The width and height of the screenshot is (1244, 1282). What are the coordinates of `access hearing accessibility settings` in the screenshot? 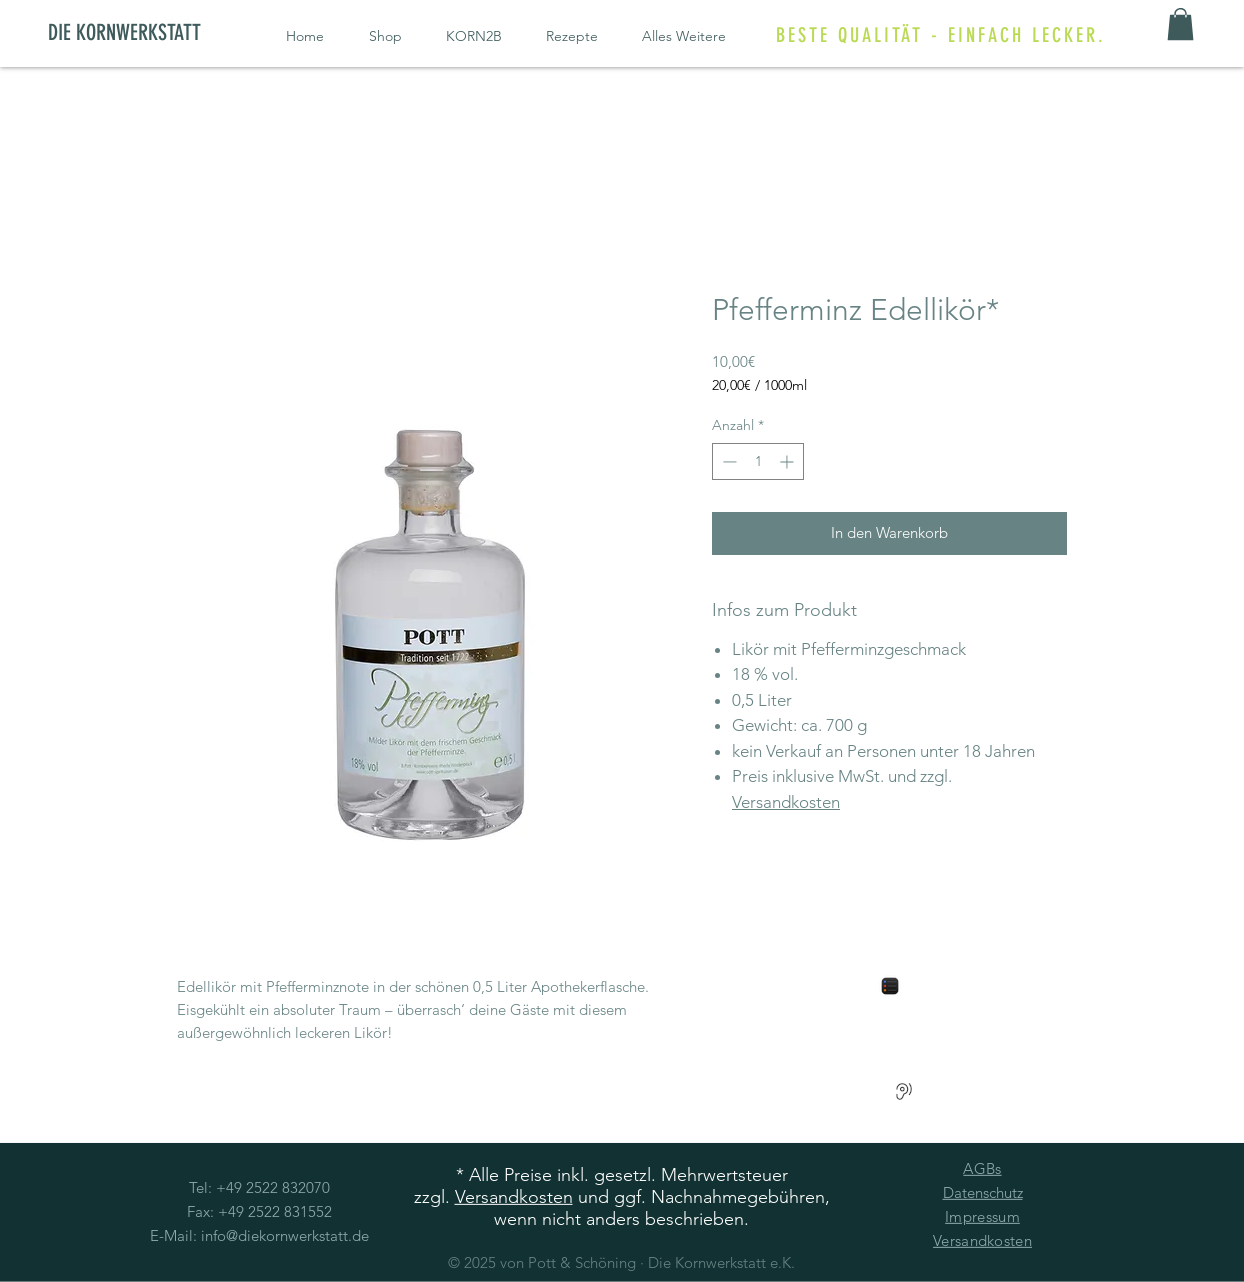 It's located at (903, 1091).